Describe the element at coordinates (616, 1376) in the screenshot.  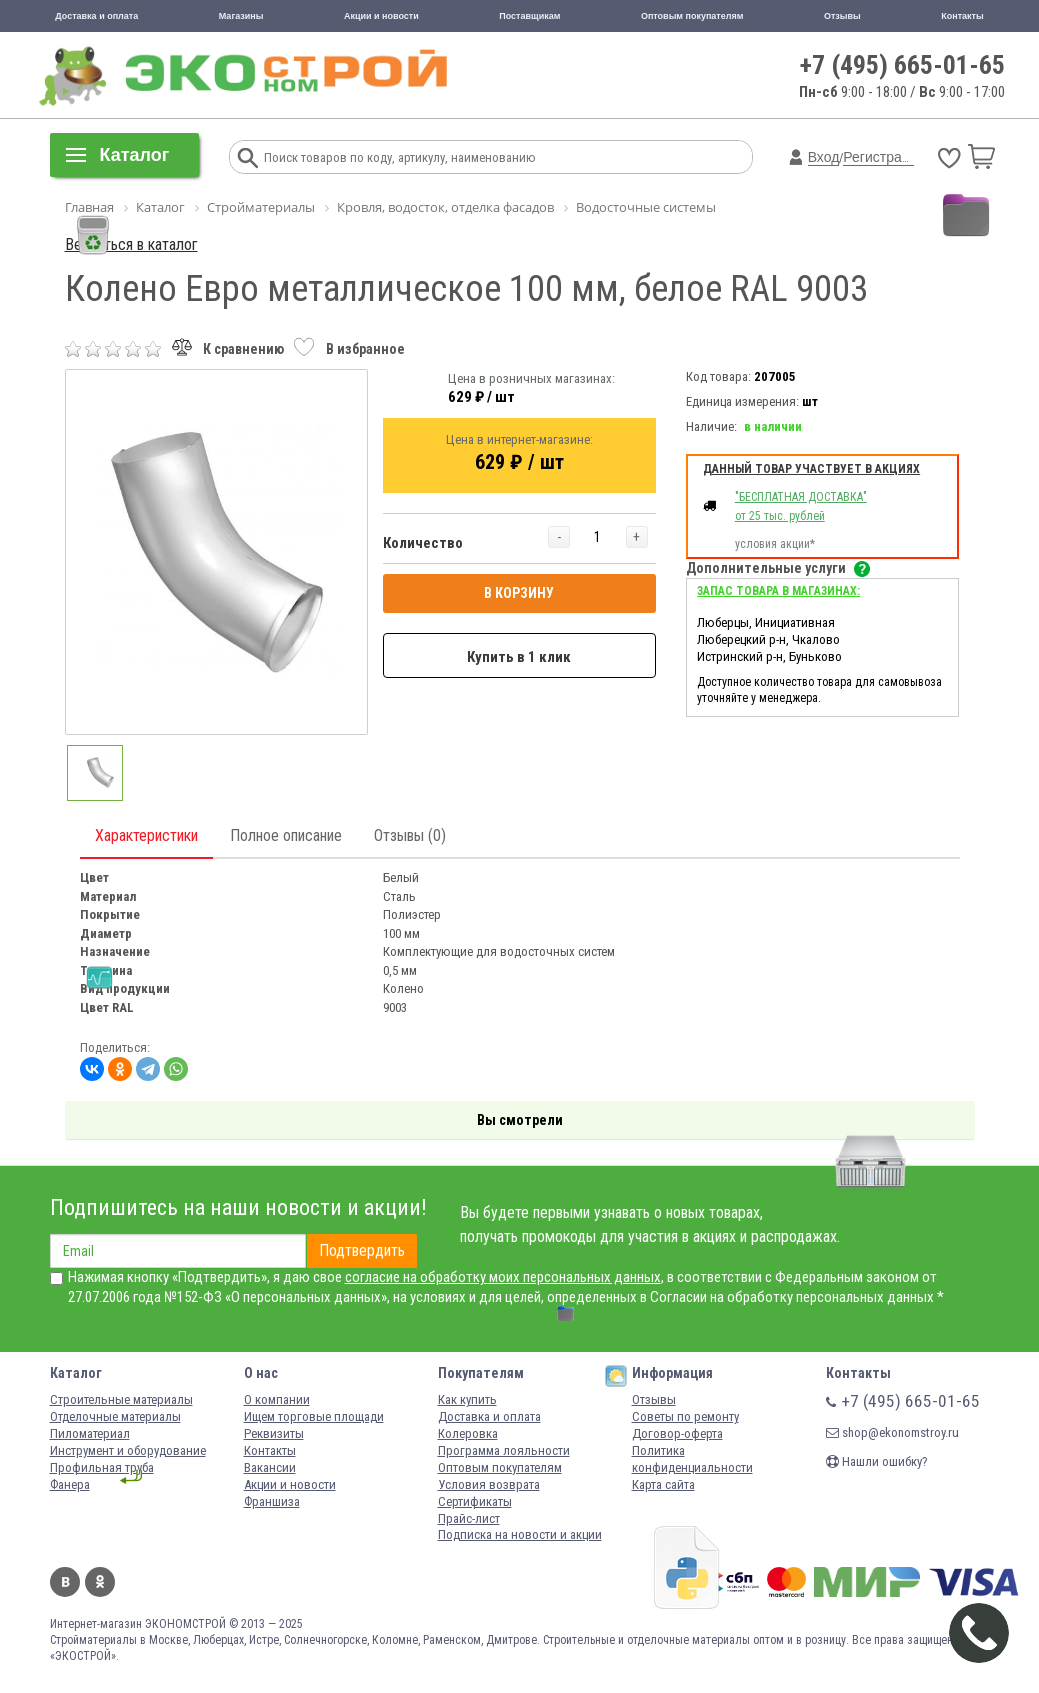
I see `open the weather application` at that location.